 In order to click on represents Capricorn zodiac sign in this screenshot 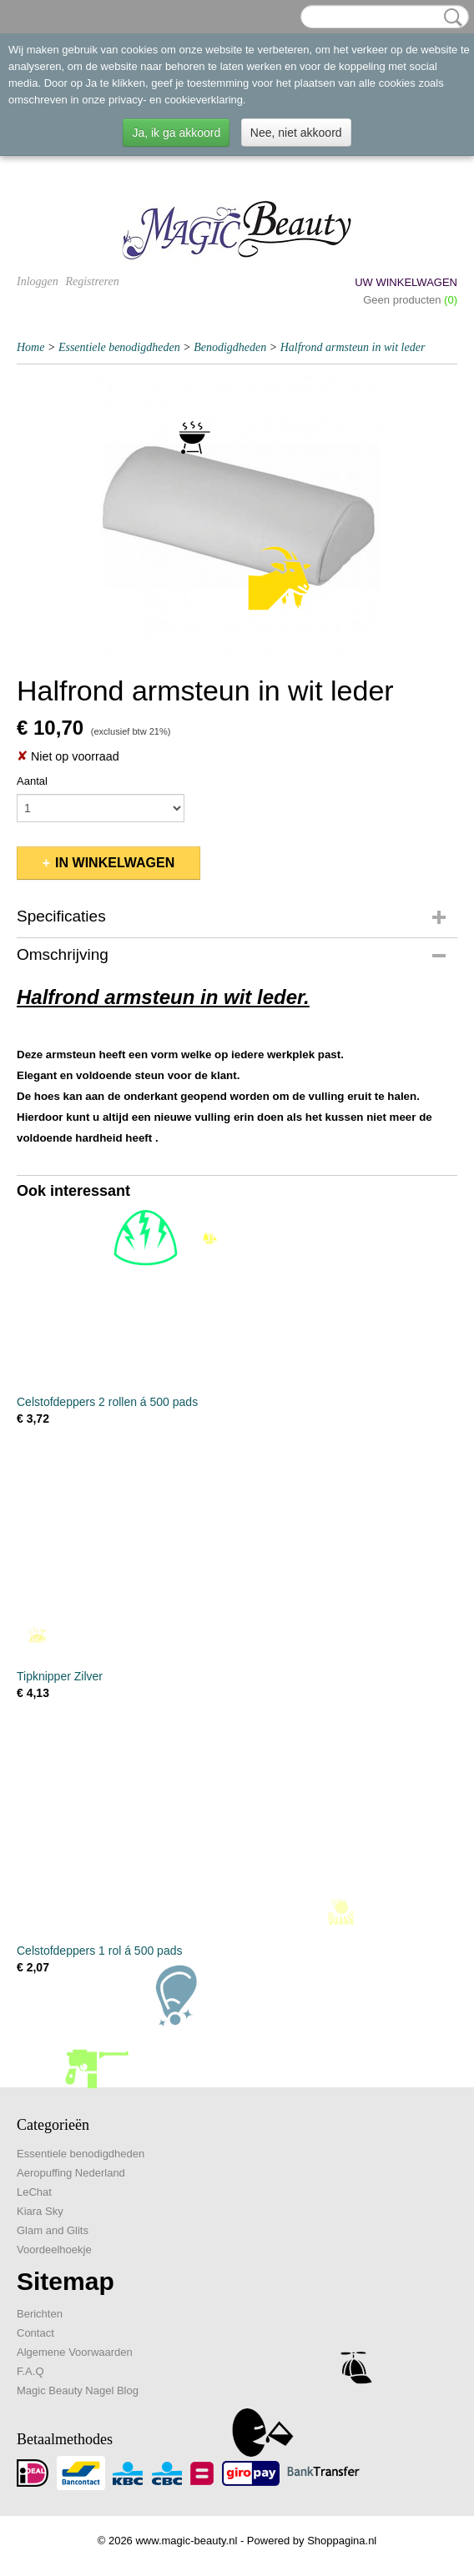, I will do `click(281, 577)`.